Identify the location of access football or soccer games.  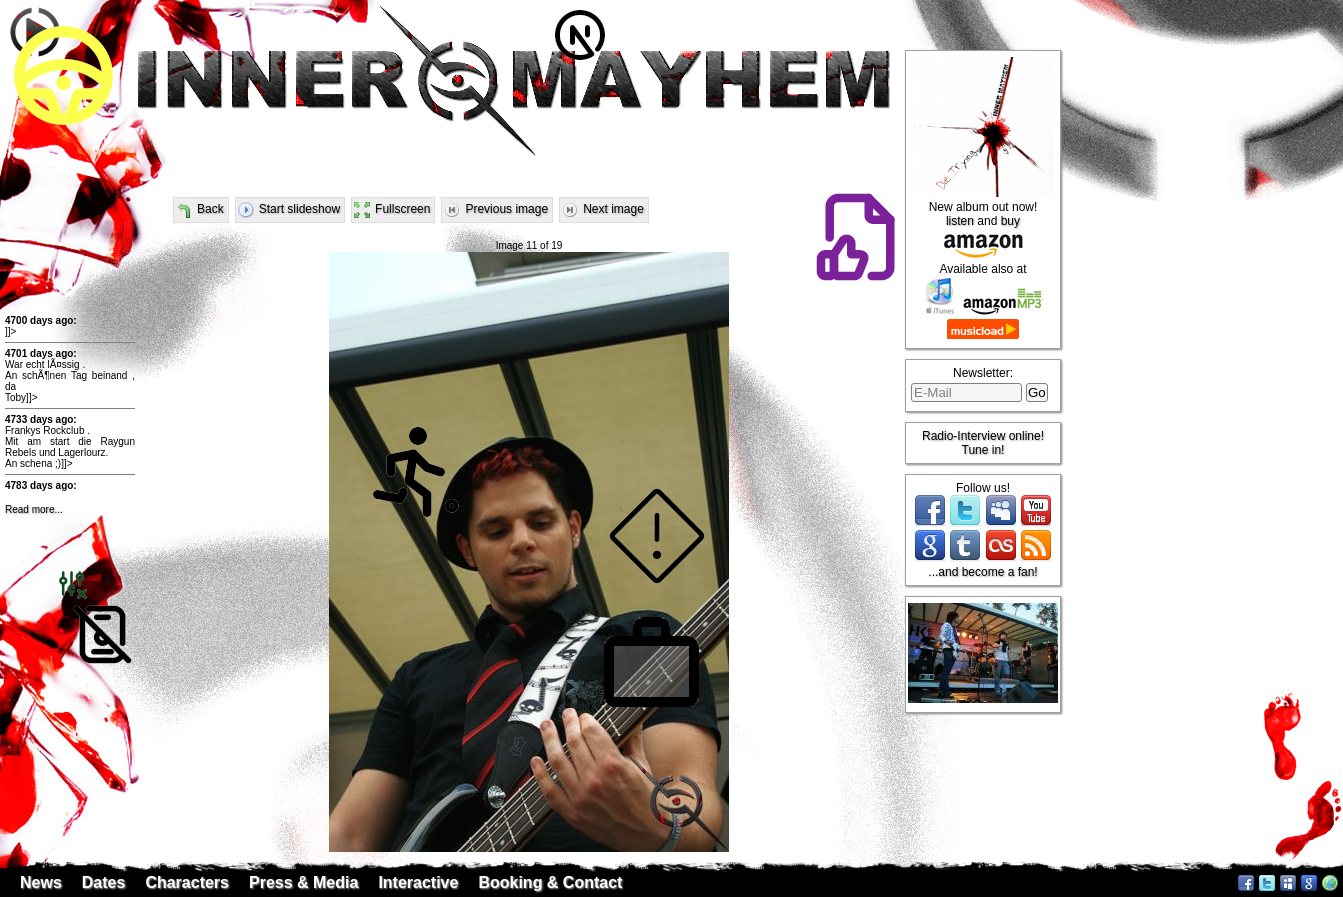
(418, 472).